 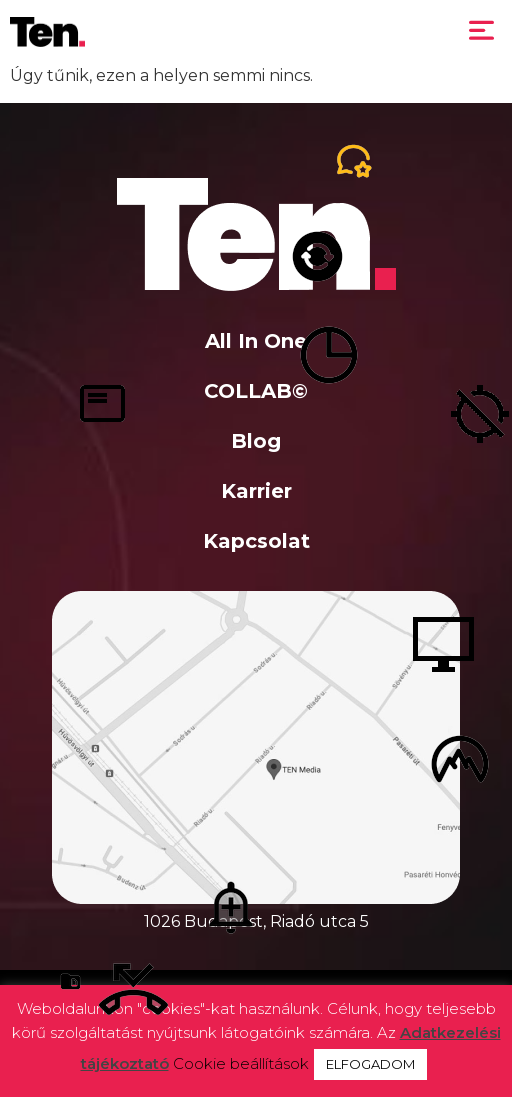 I want to click on indicates GPS is turned off, so click(x=480, y=414).